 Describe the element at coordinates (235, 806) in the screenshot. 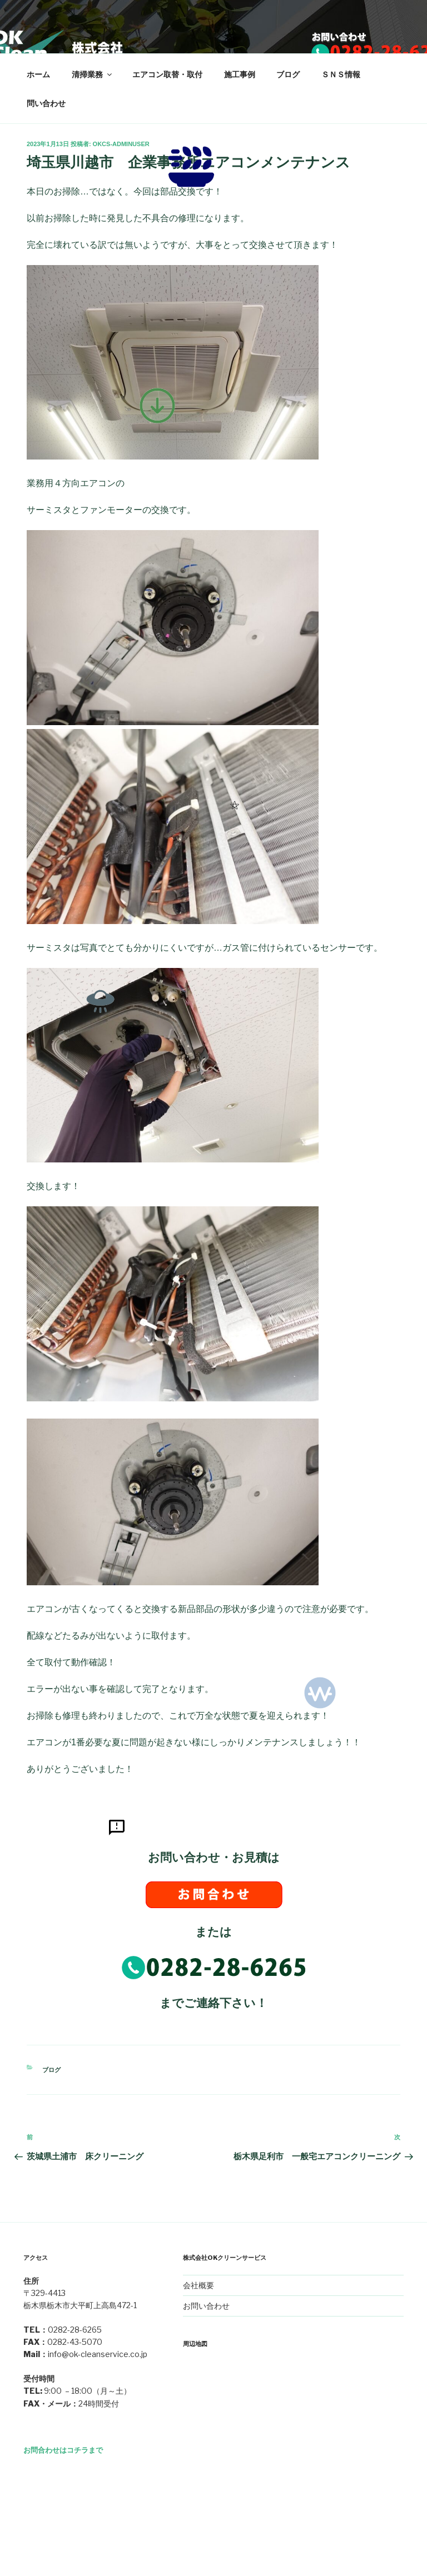

I see `select occult or mystical category` at that location.